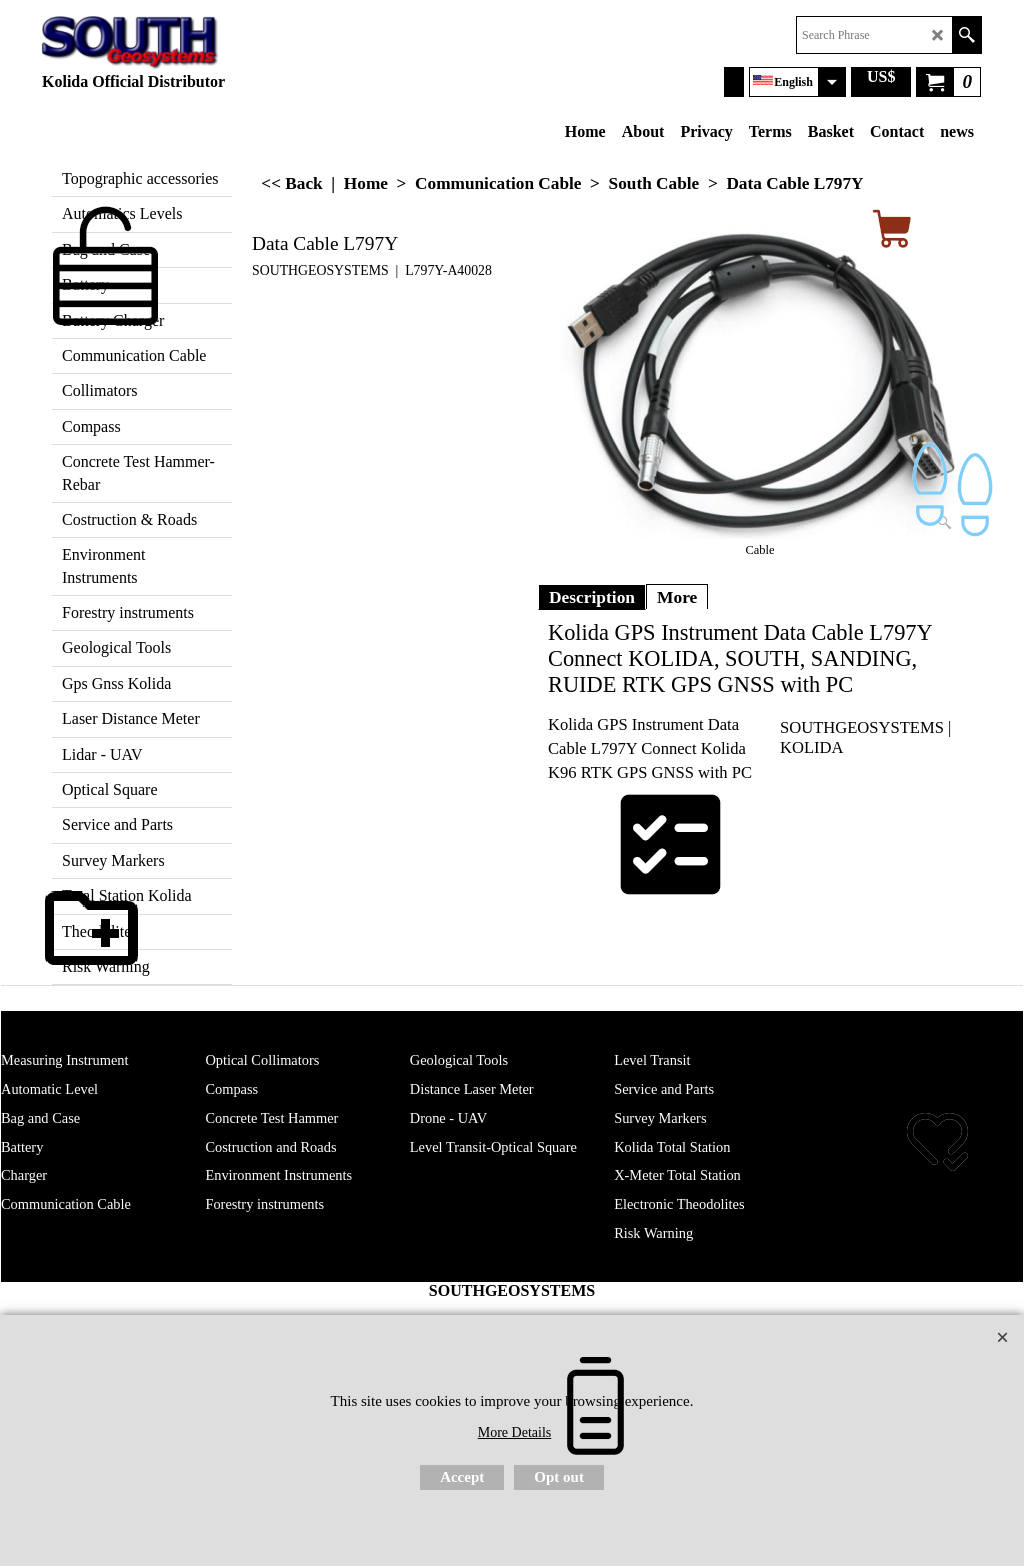 This screenshot has height=1566, width=1024. Describe the element at coordinates (670, 844) in the screenshot. I see `view completed tasks or checklist` at that location.